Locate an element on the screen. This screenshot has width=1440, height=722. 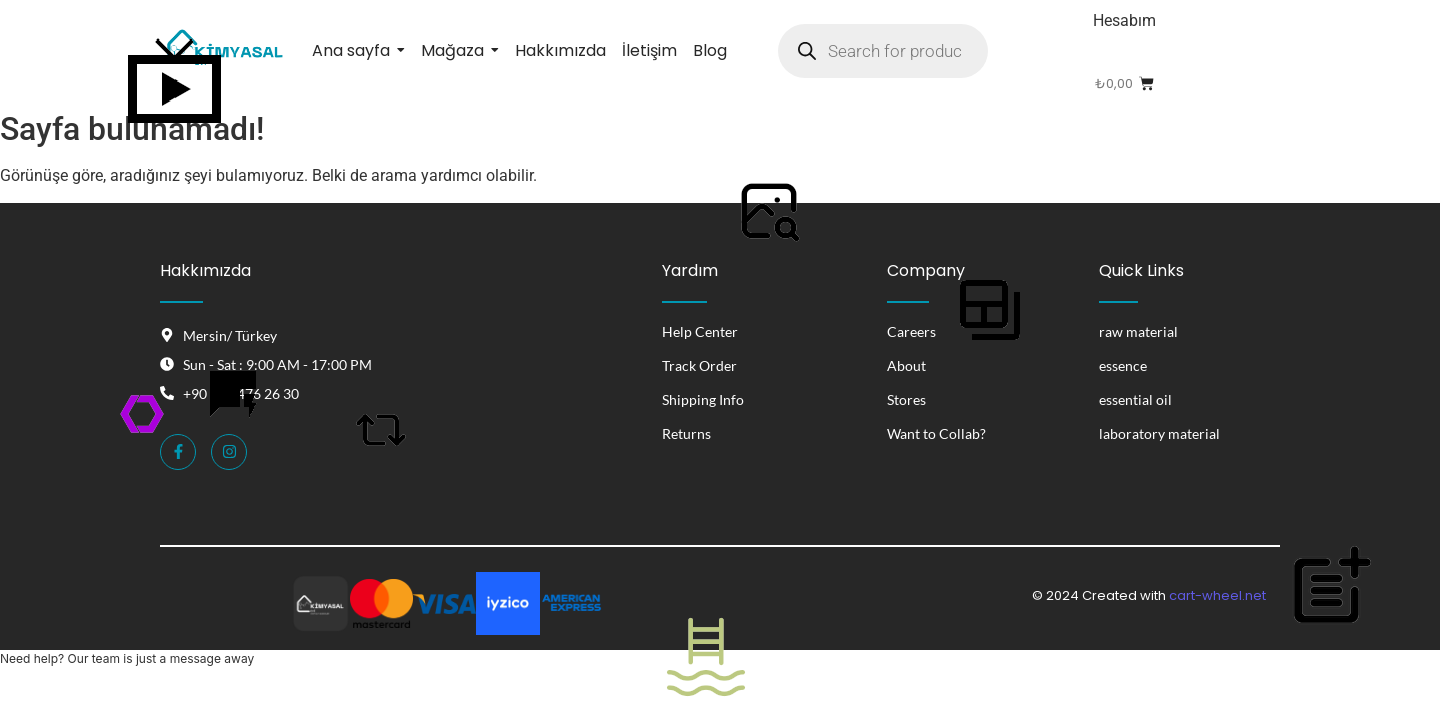
search through your photo library is located at coordinates (769, 211).